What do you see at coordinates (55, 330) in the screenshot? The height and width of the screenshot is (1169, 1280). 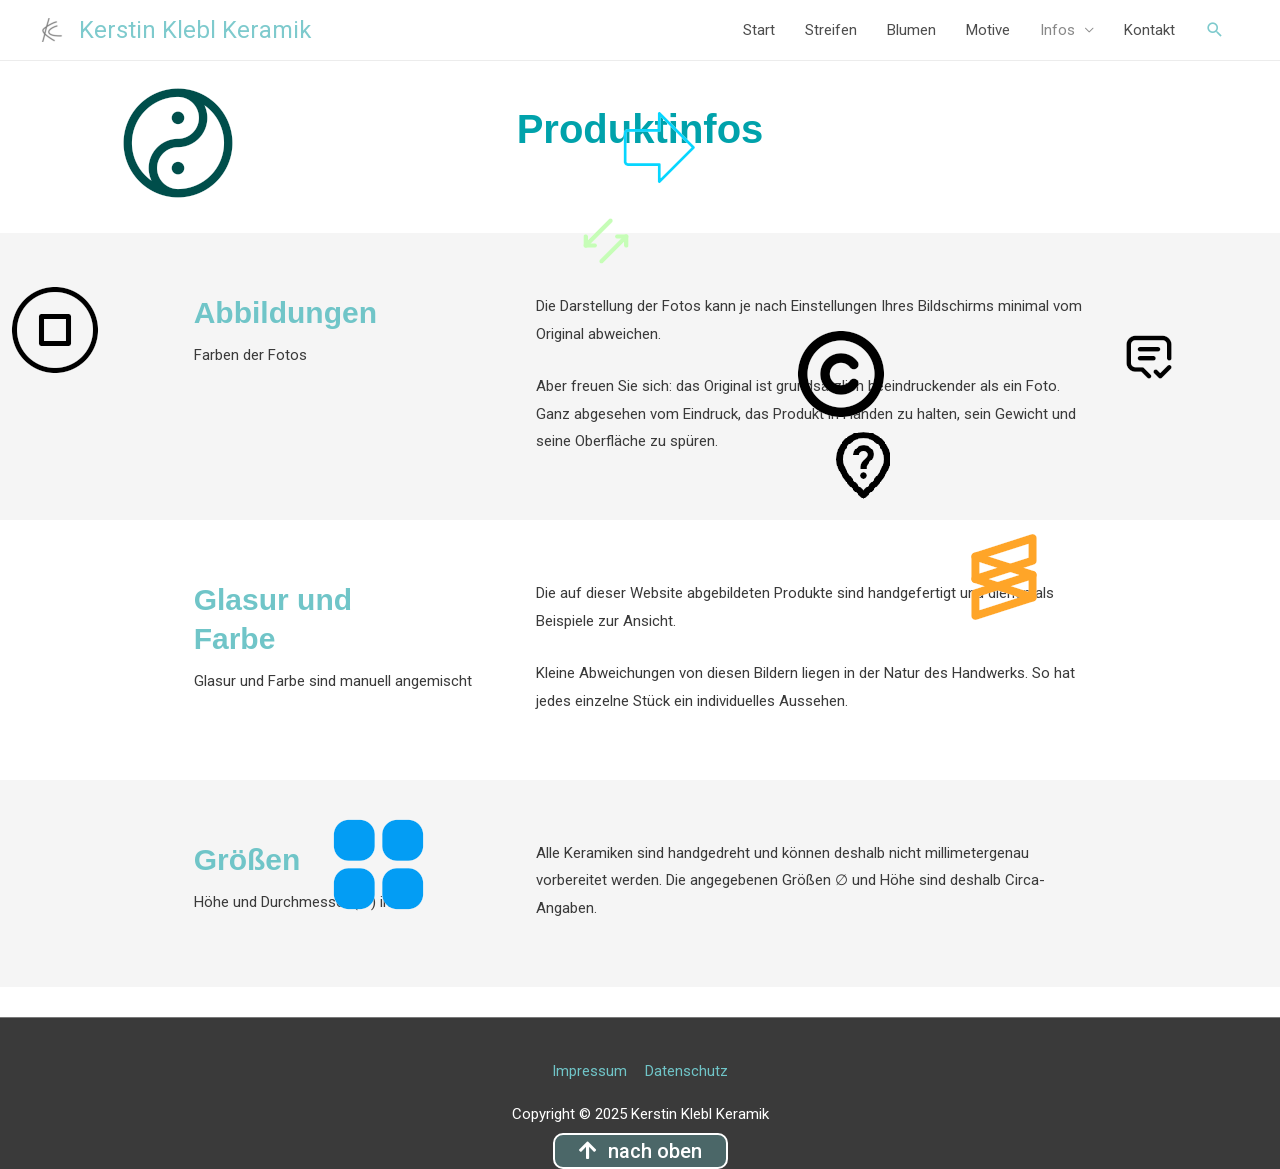 I see `stop media playback` at bounding box center [55, 330].